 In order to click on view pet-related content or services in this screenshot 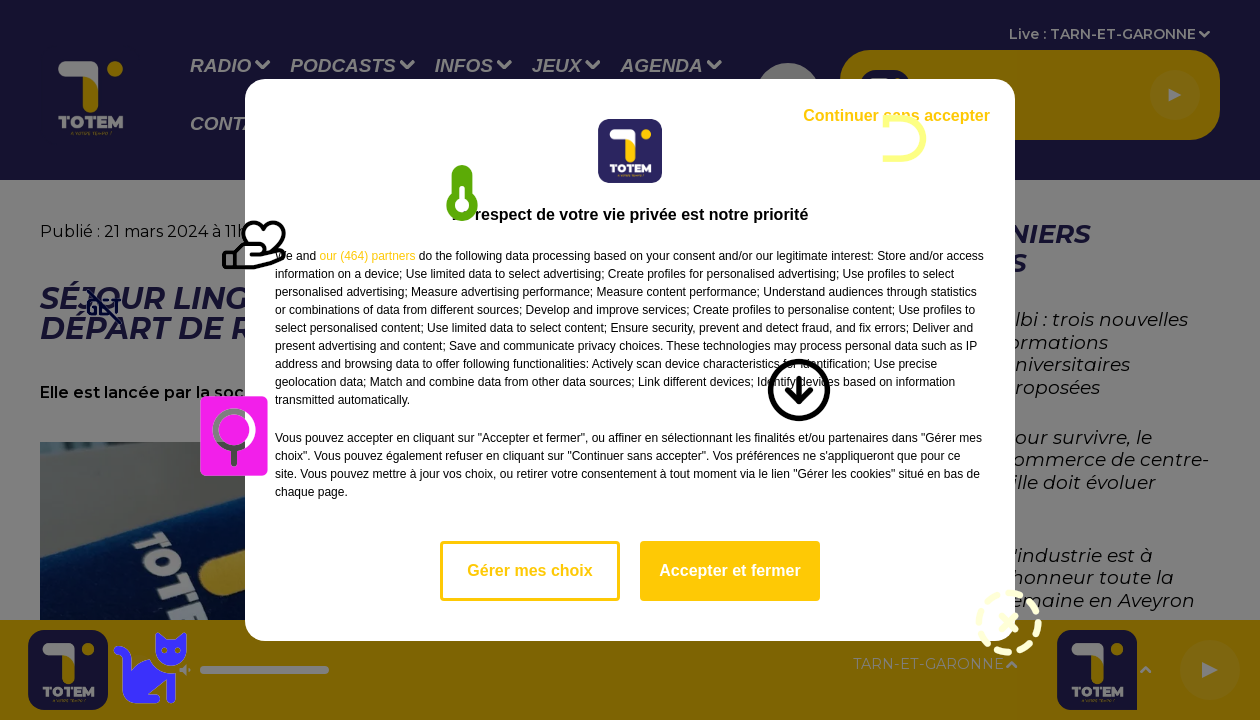, I will do `click(149, 668)`.